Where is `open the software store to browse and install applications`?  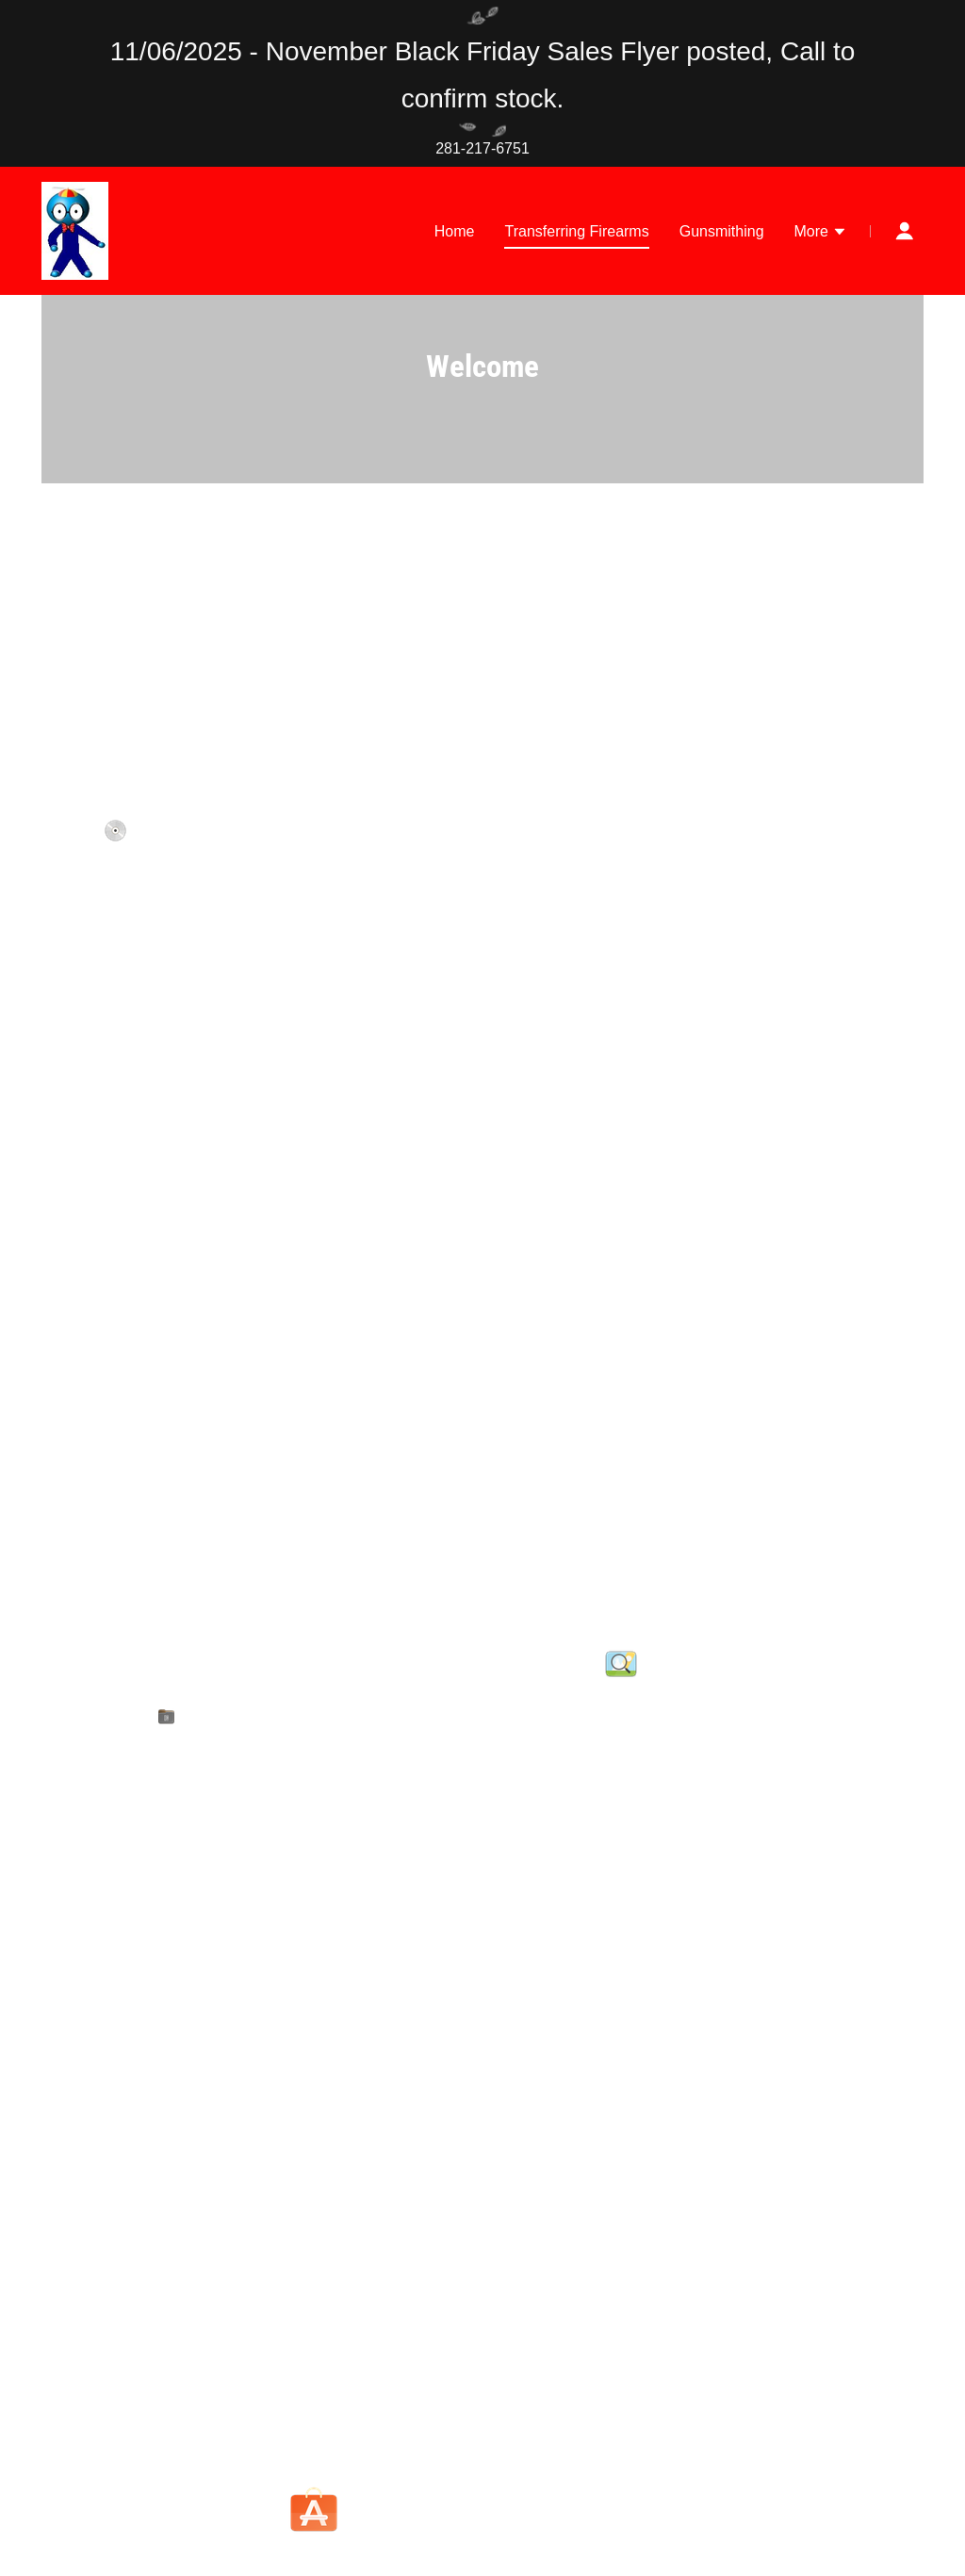 open the software store to browse and install applications is located at coordinates (314, 2513).